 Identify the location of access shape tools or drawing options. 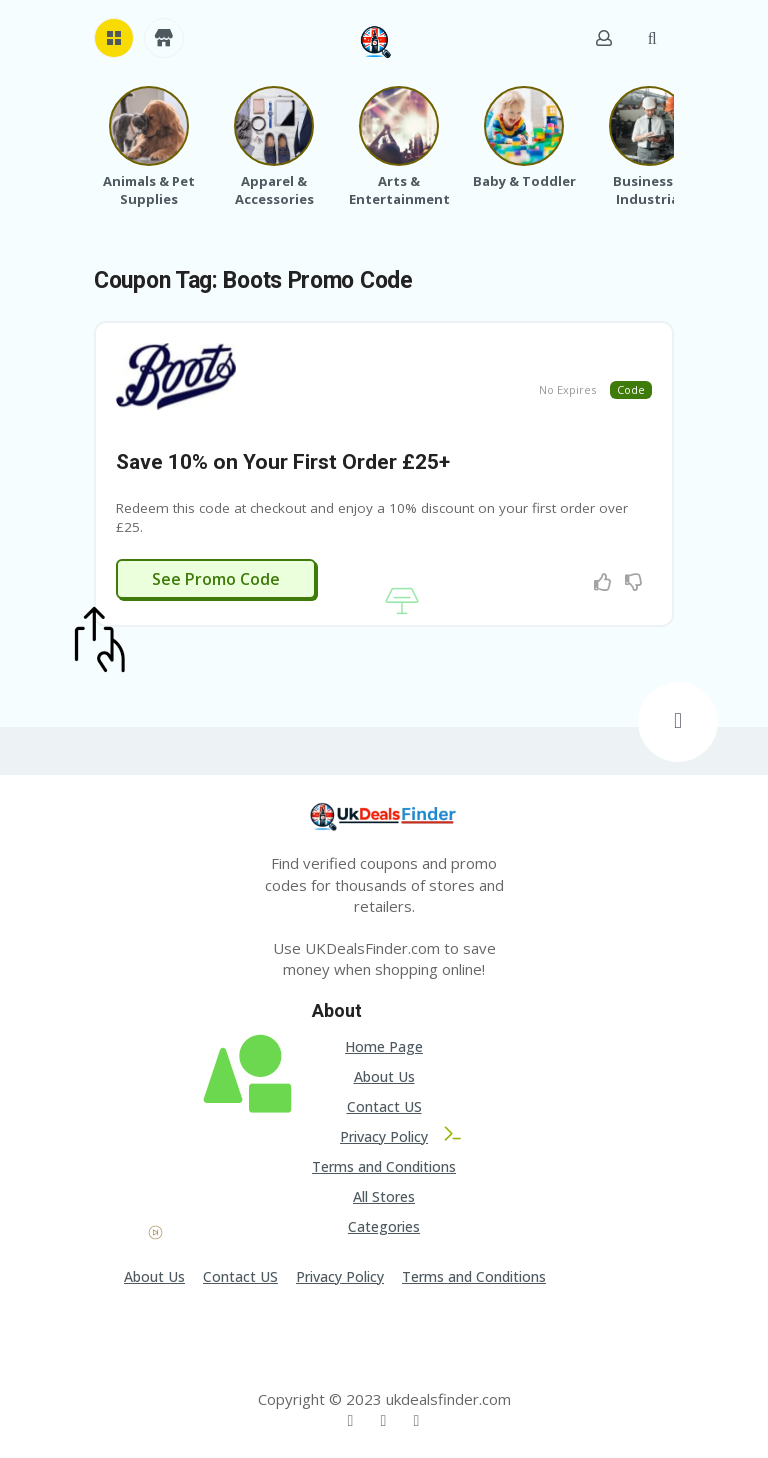
(249, 1077).